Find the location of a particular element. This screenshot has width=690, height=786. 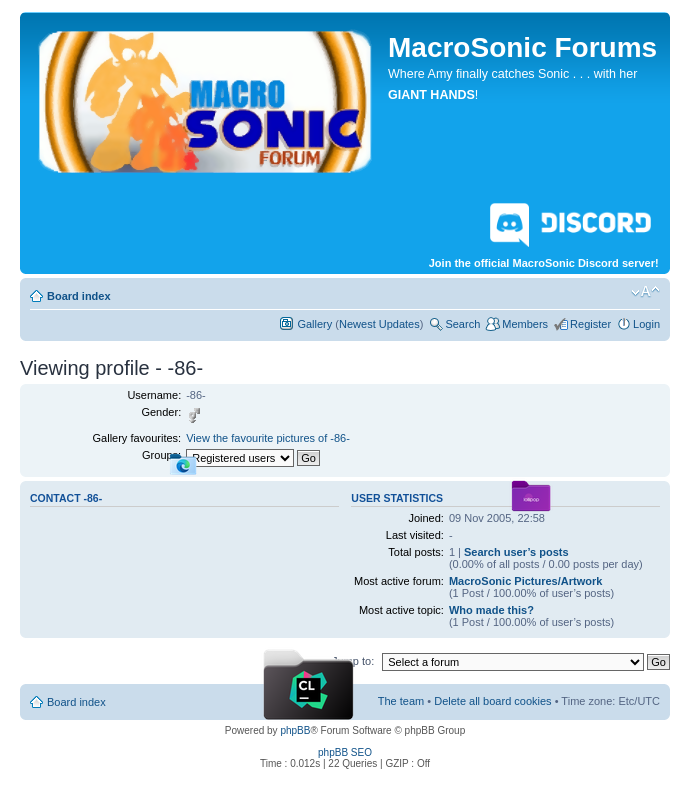

open android lollipop system folder is located at coordinates (531, 497).